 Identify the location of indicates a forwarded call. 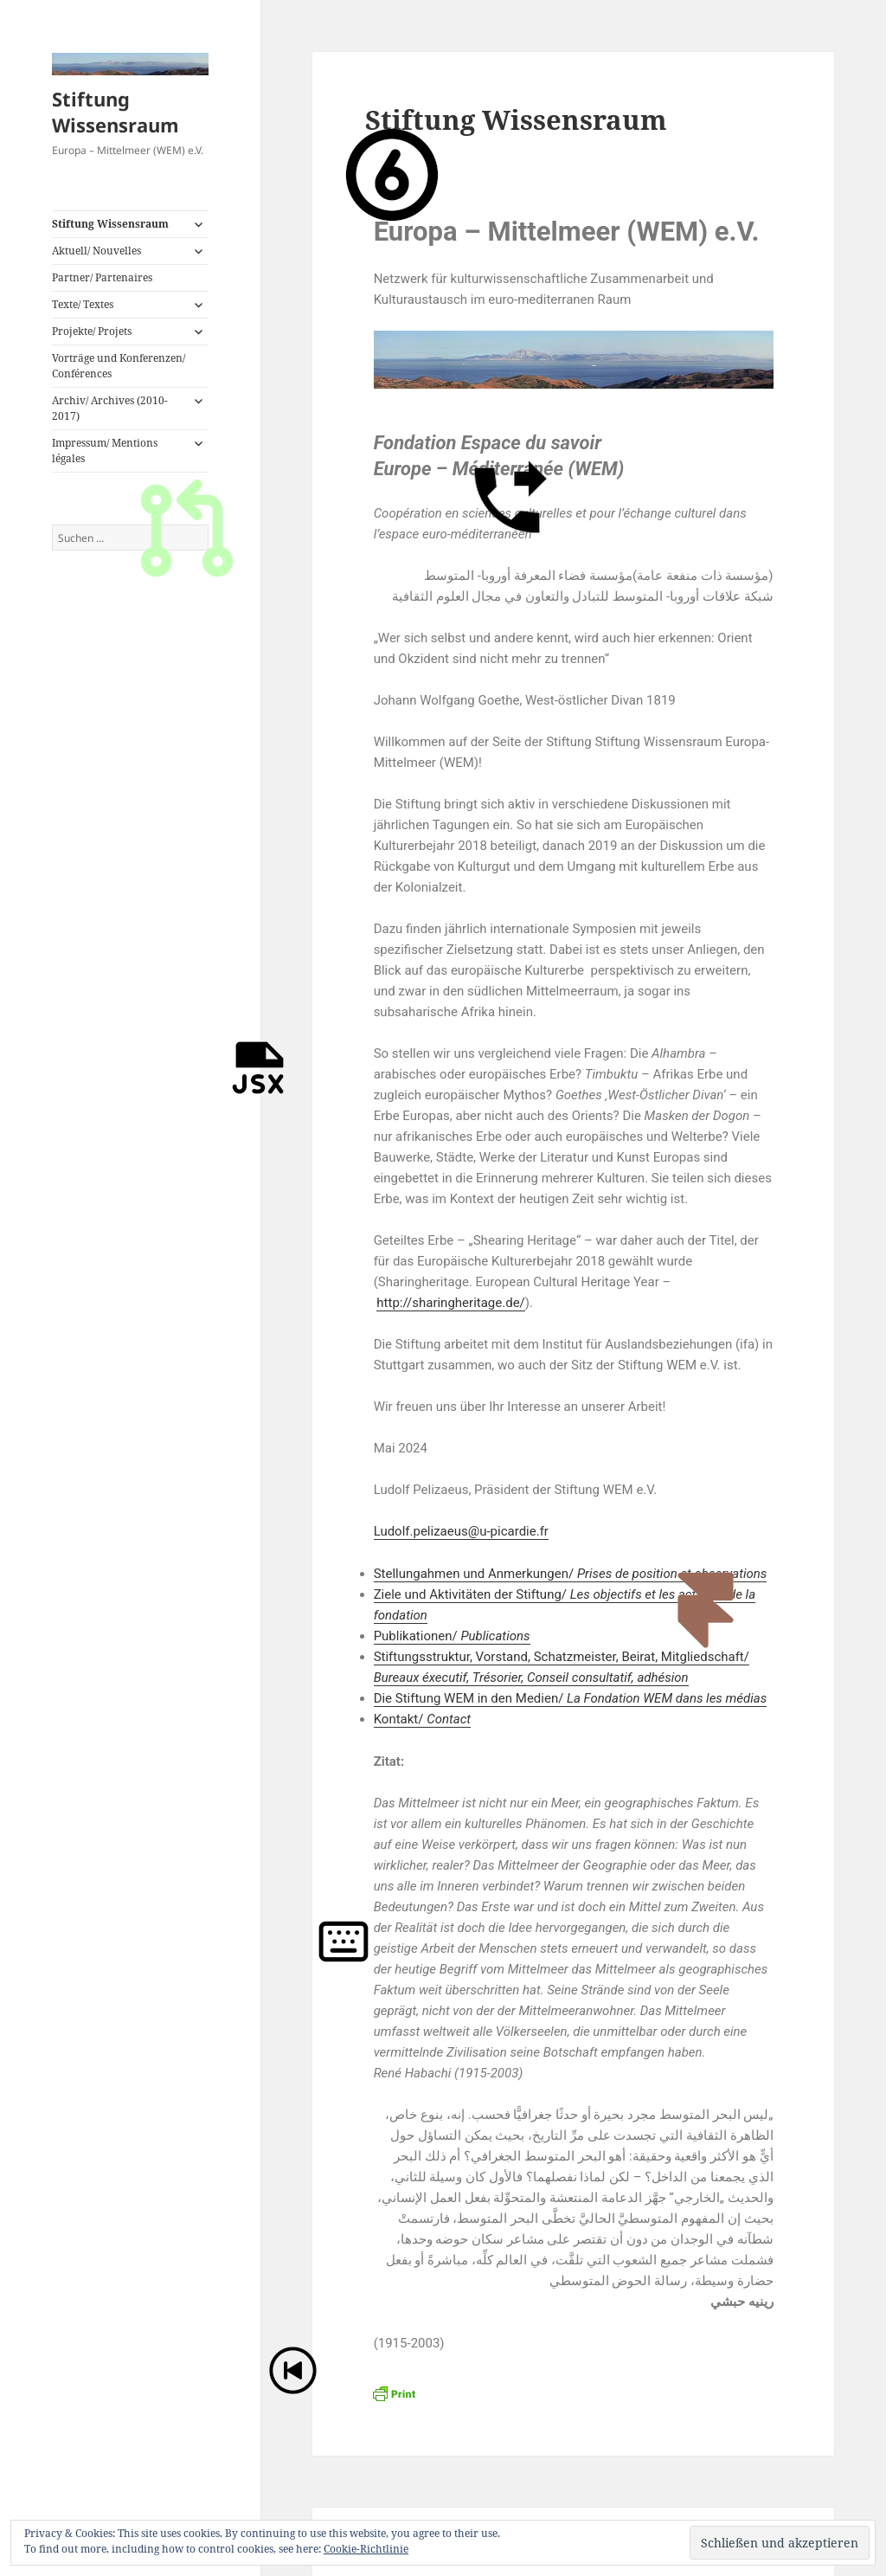
(507, 500).